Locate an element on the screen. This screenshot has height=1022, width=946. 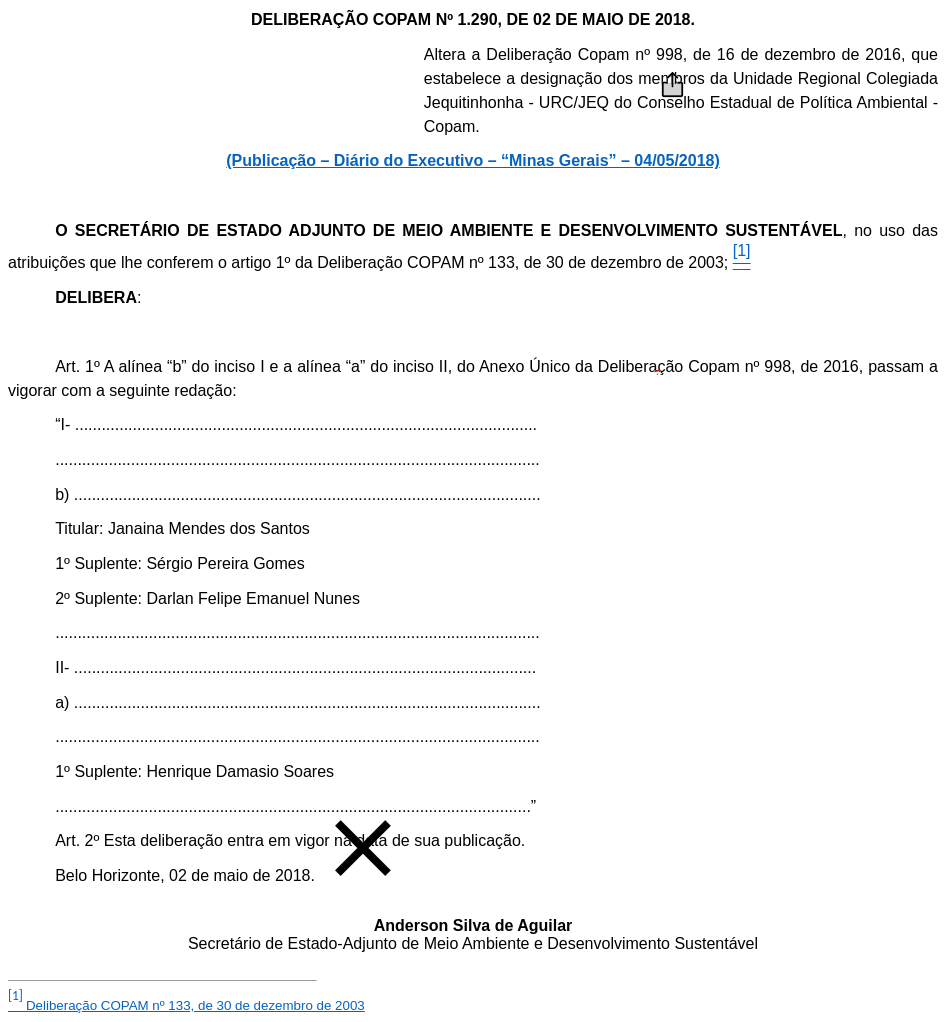
export or share content to another app is located at coordinates (672, 85).